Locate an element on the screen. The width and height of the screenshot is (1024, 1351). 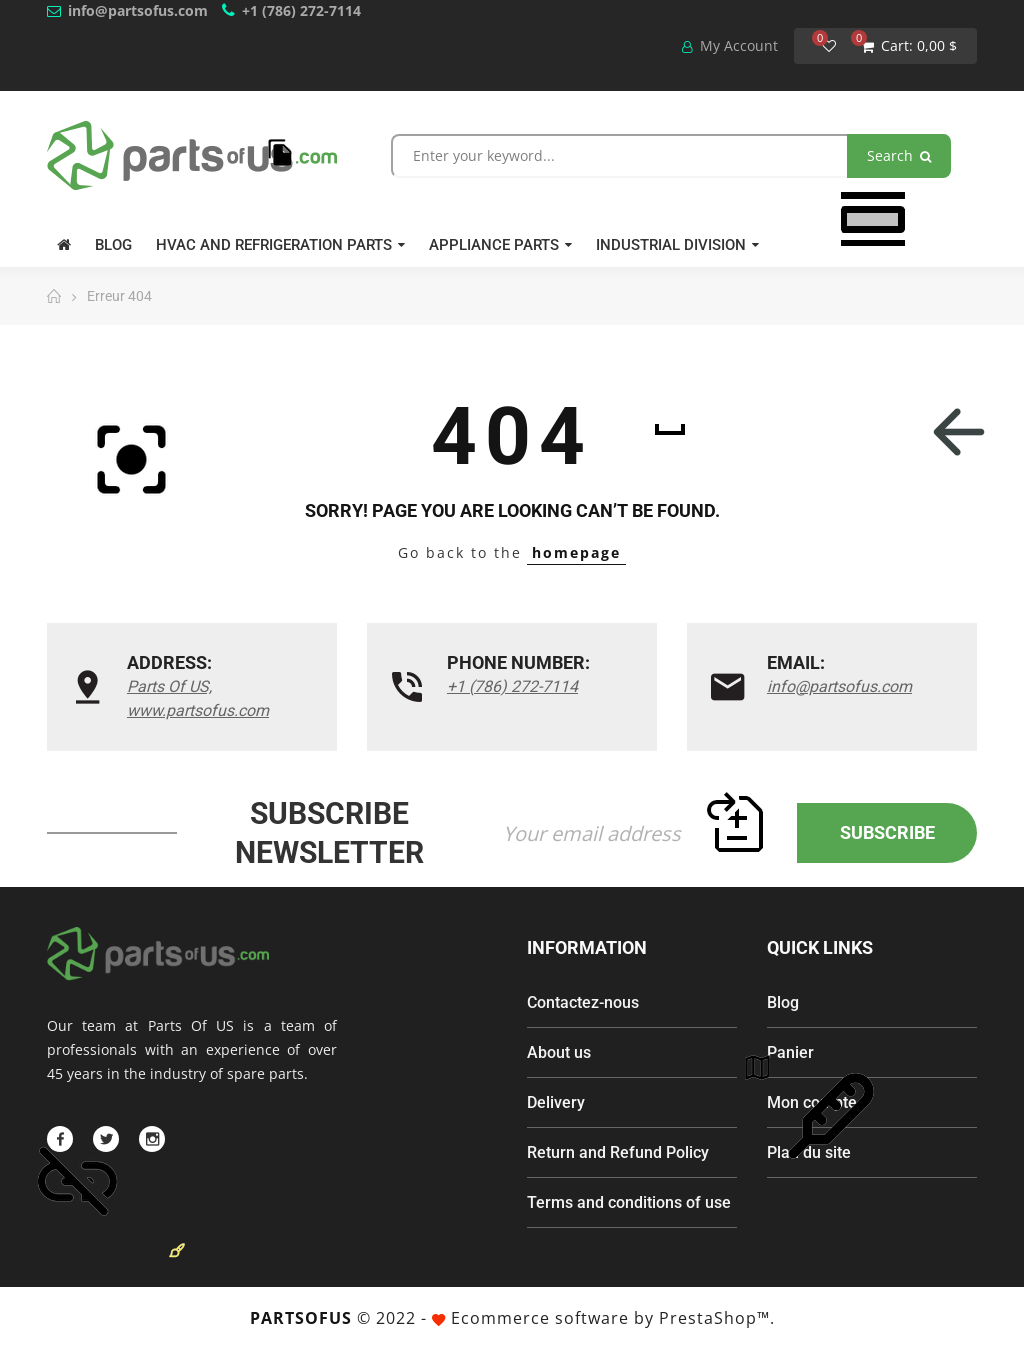
open map view is located at coordinates (757, 1067).